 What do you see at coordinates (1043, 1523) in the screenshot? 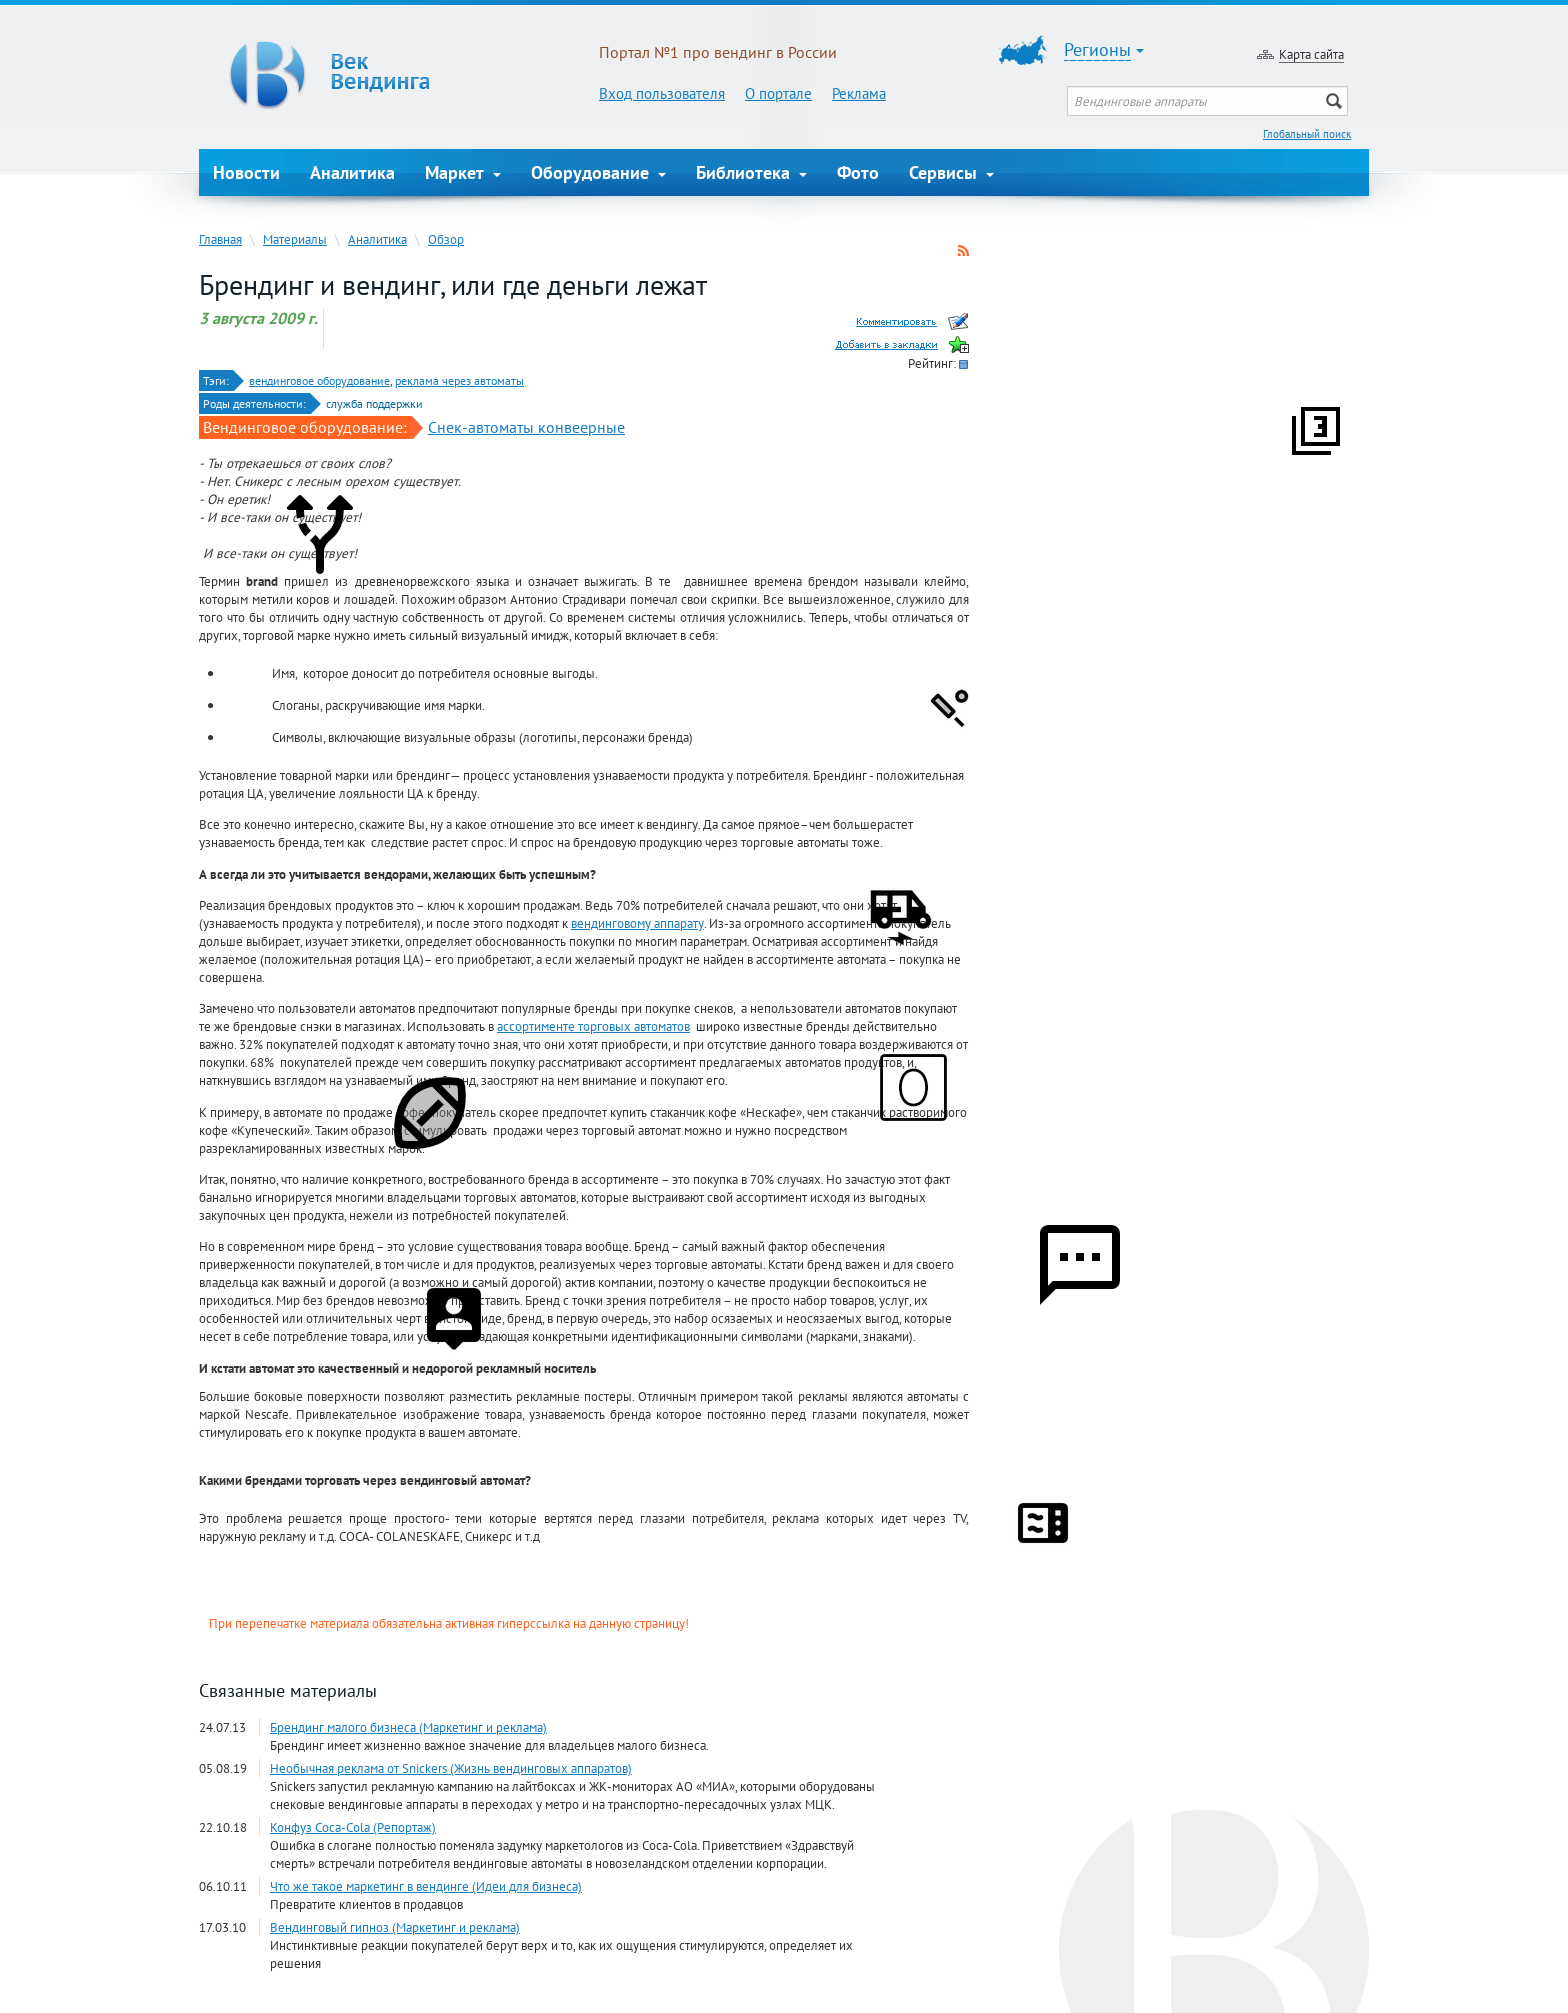
I see `access microwave controls or settings` at bounding box center [1043, 1523].